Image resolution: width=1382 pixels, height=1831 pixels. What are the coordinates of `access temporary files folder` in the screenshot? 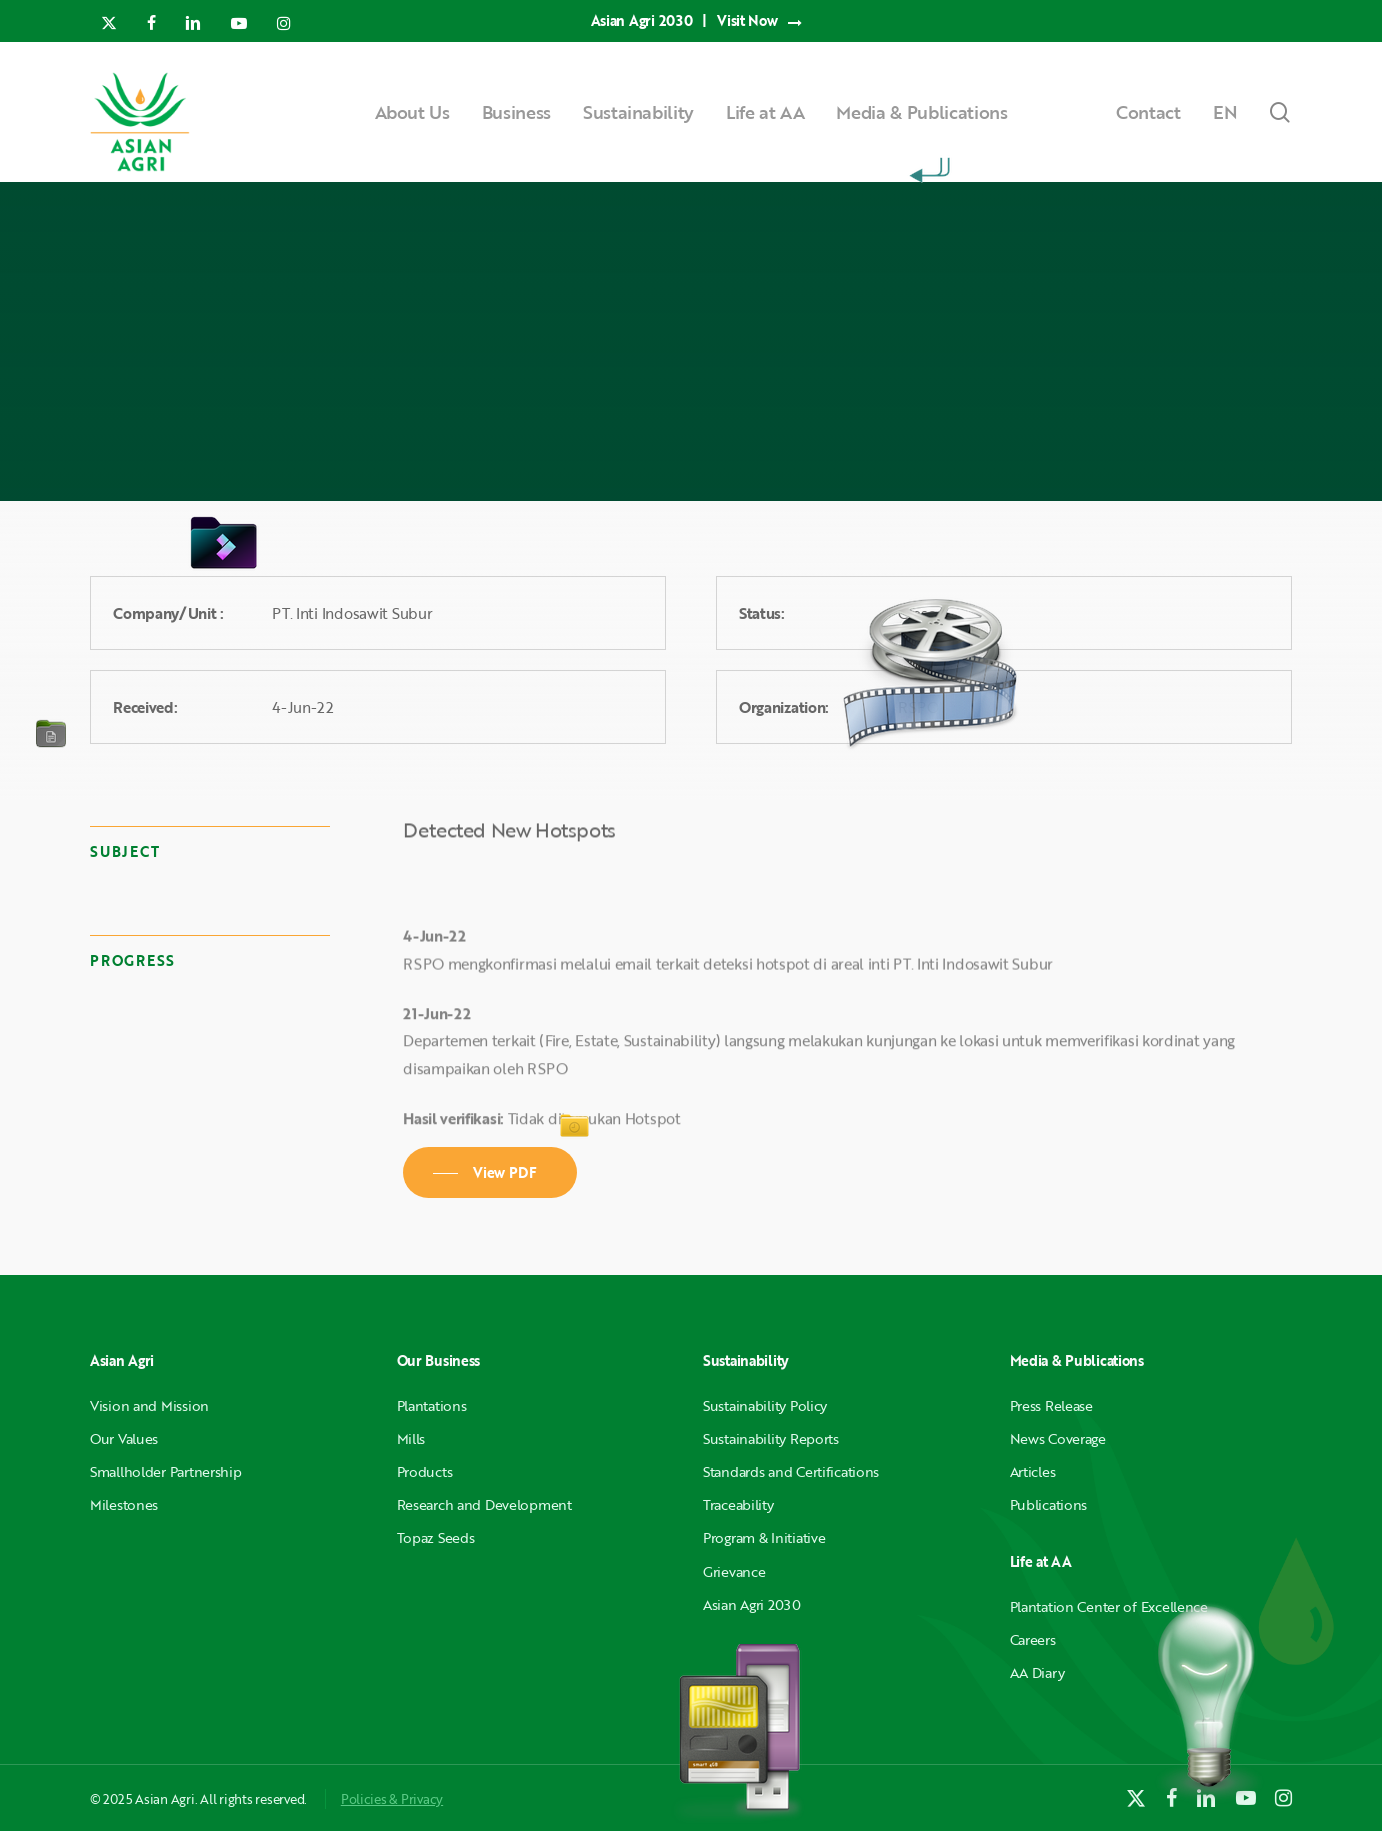 It's located at (574, 1125).